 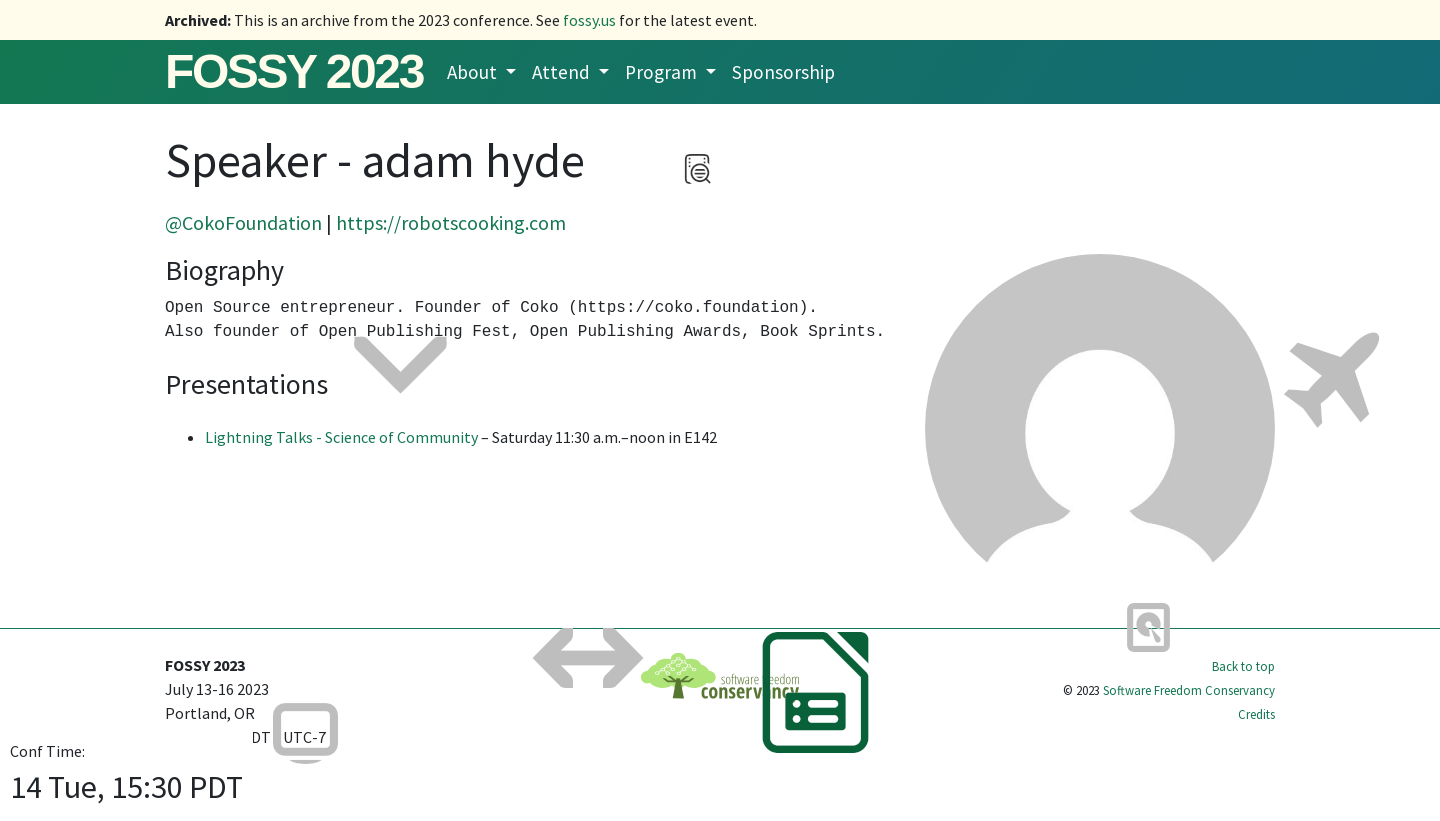 I want to click on flip object horizontally, so click(x=588, y=658).